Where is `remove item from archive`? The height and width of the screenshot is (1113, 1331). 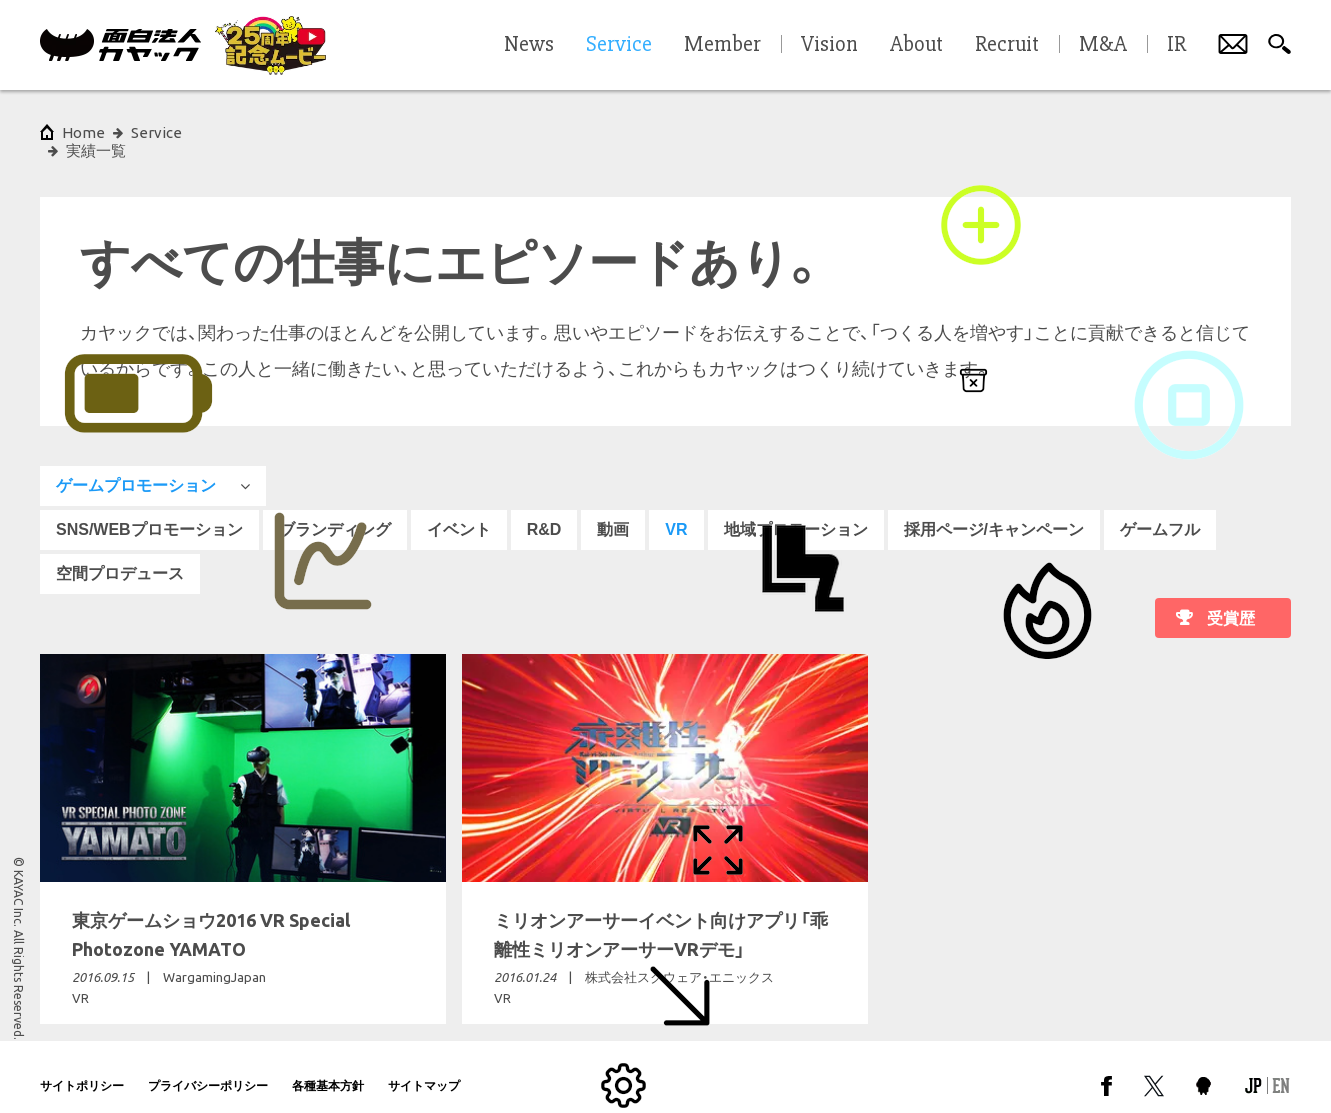 remove item from archive is located at coordinates (973, 380).